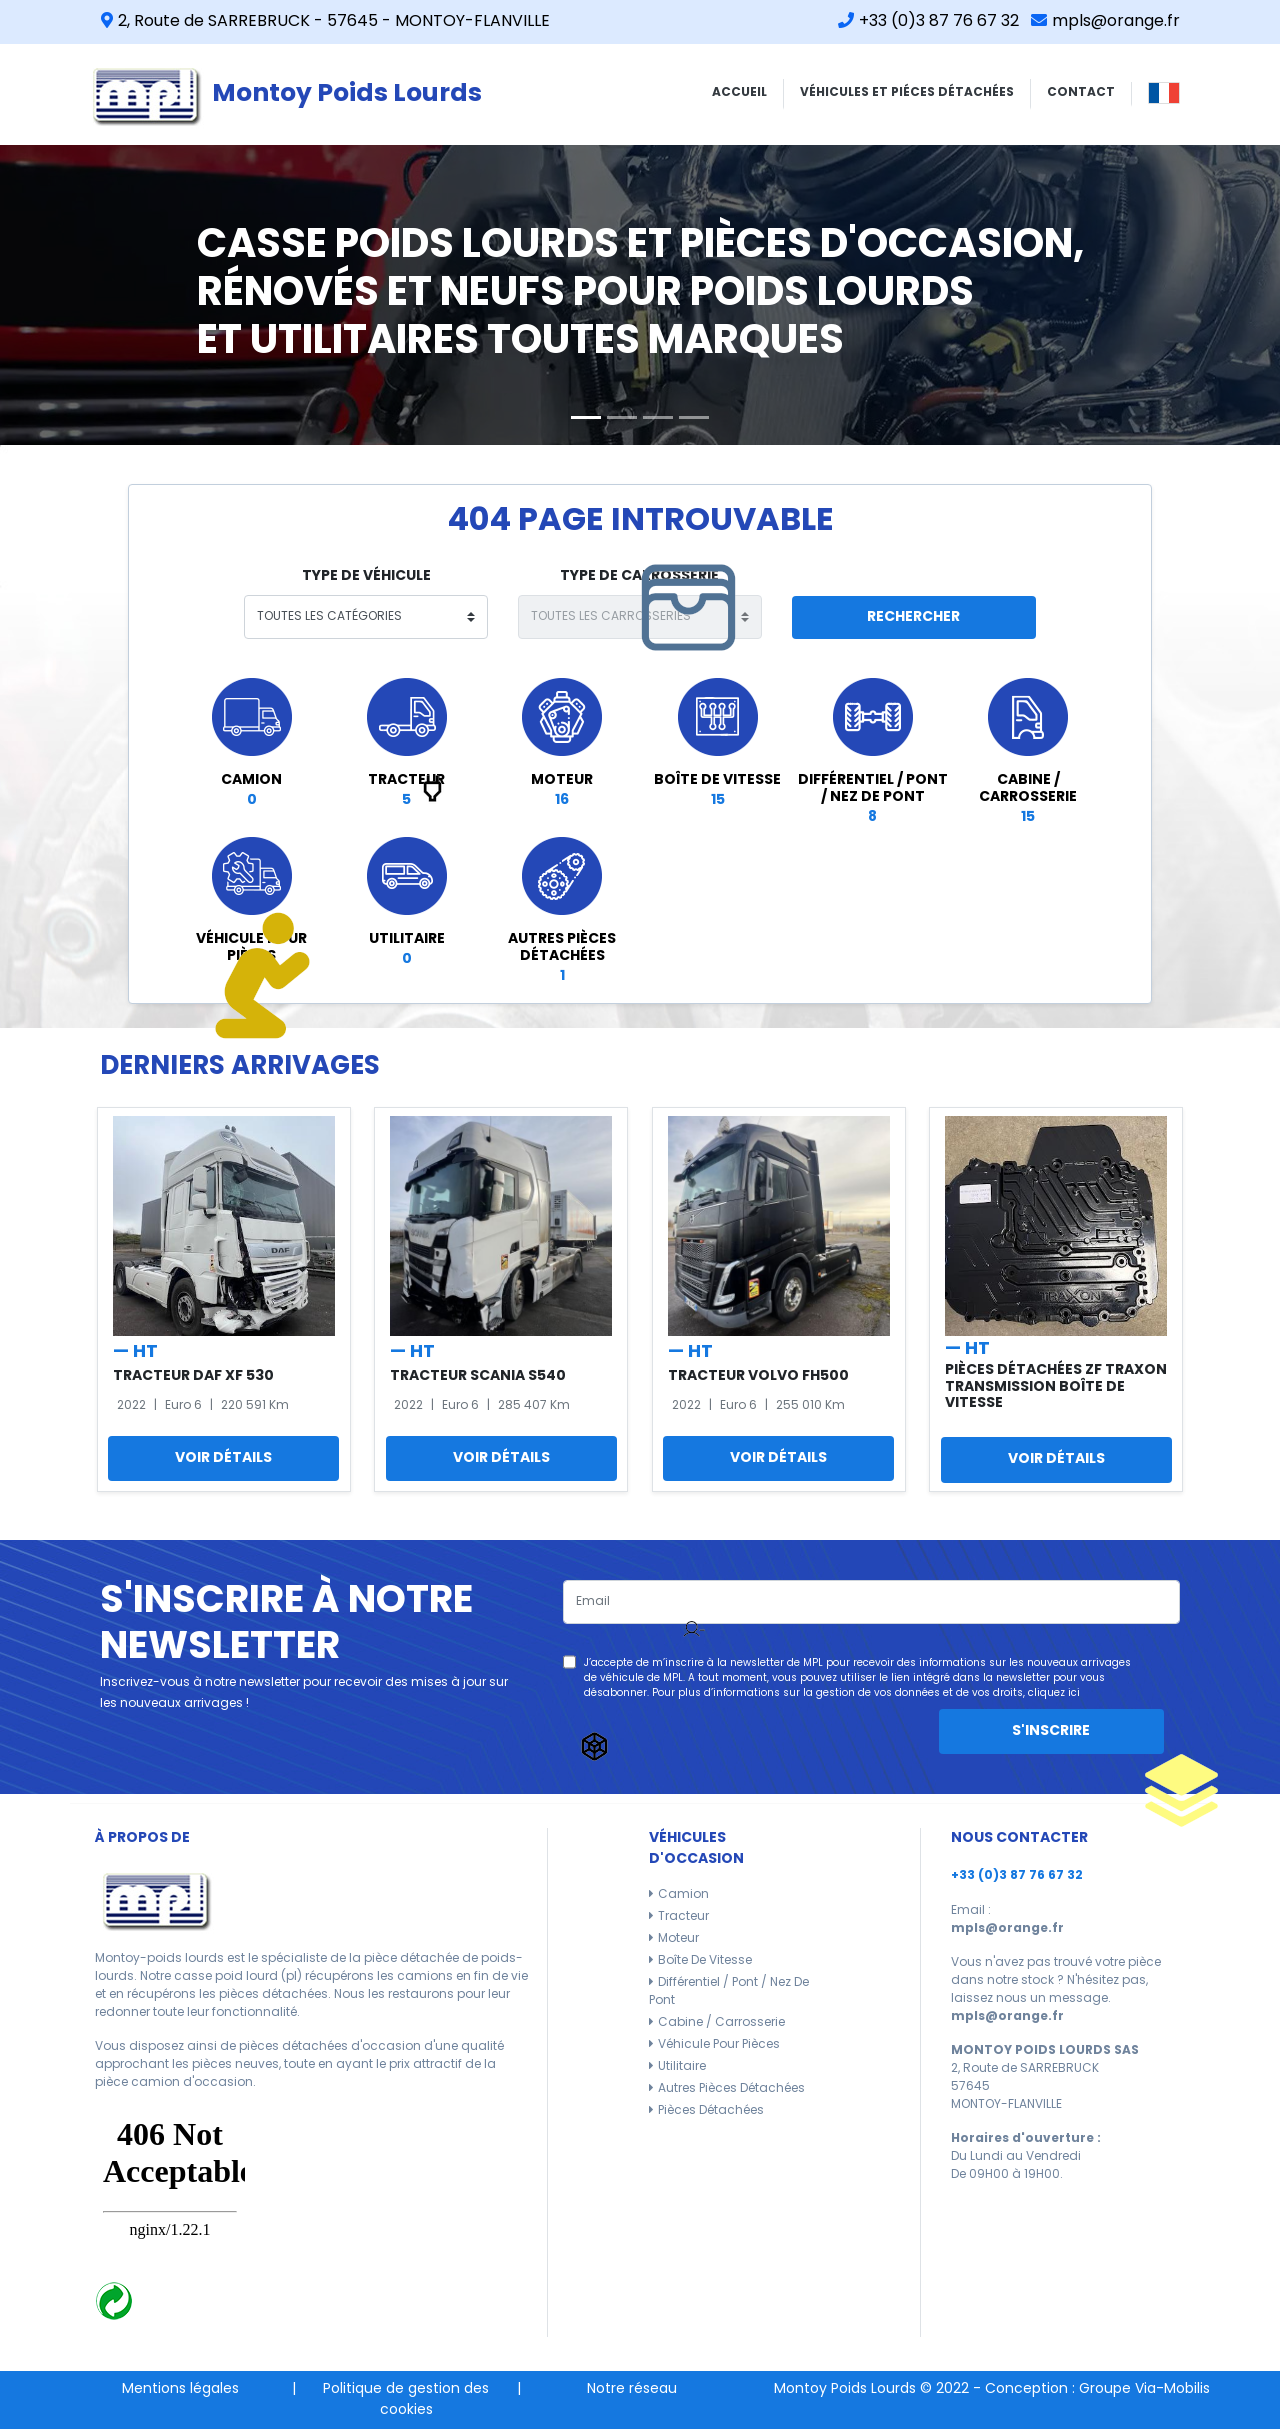 This screenshot has height=2429, width=1280. I want to click on remove a user or contact, so click(693, 1629).